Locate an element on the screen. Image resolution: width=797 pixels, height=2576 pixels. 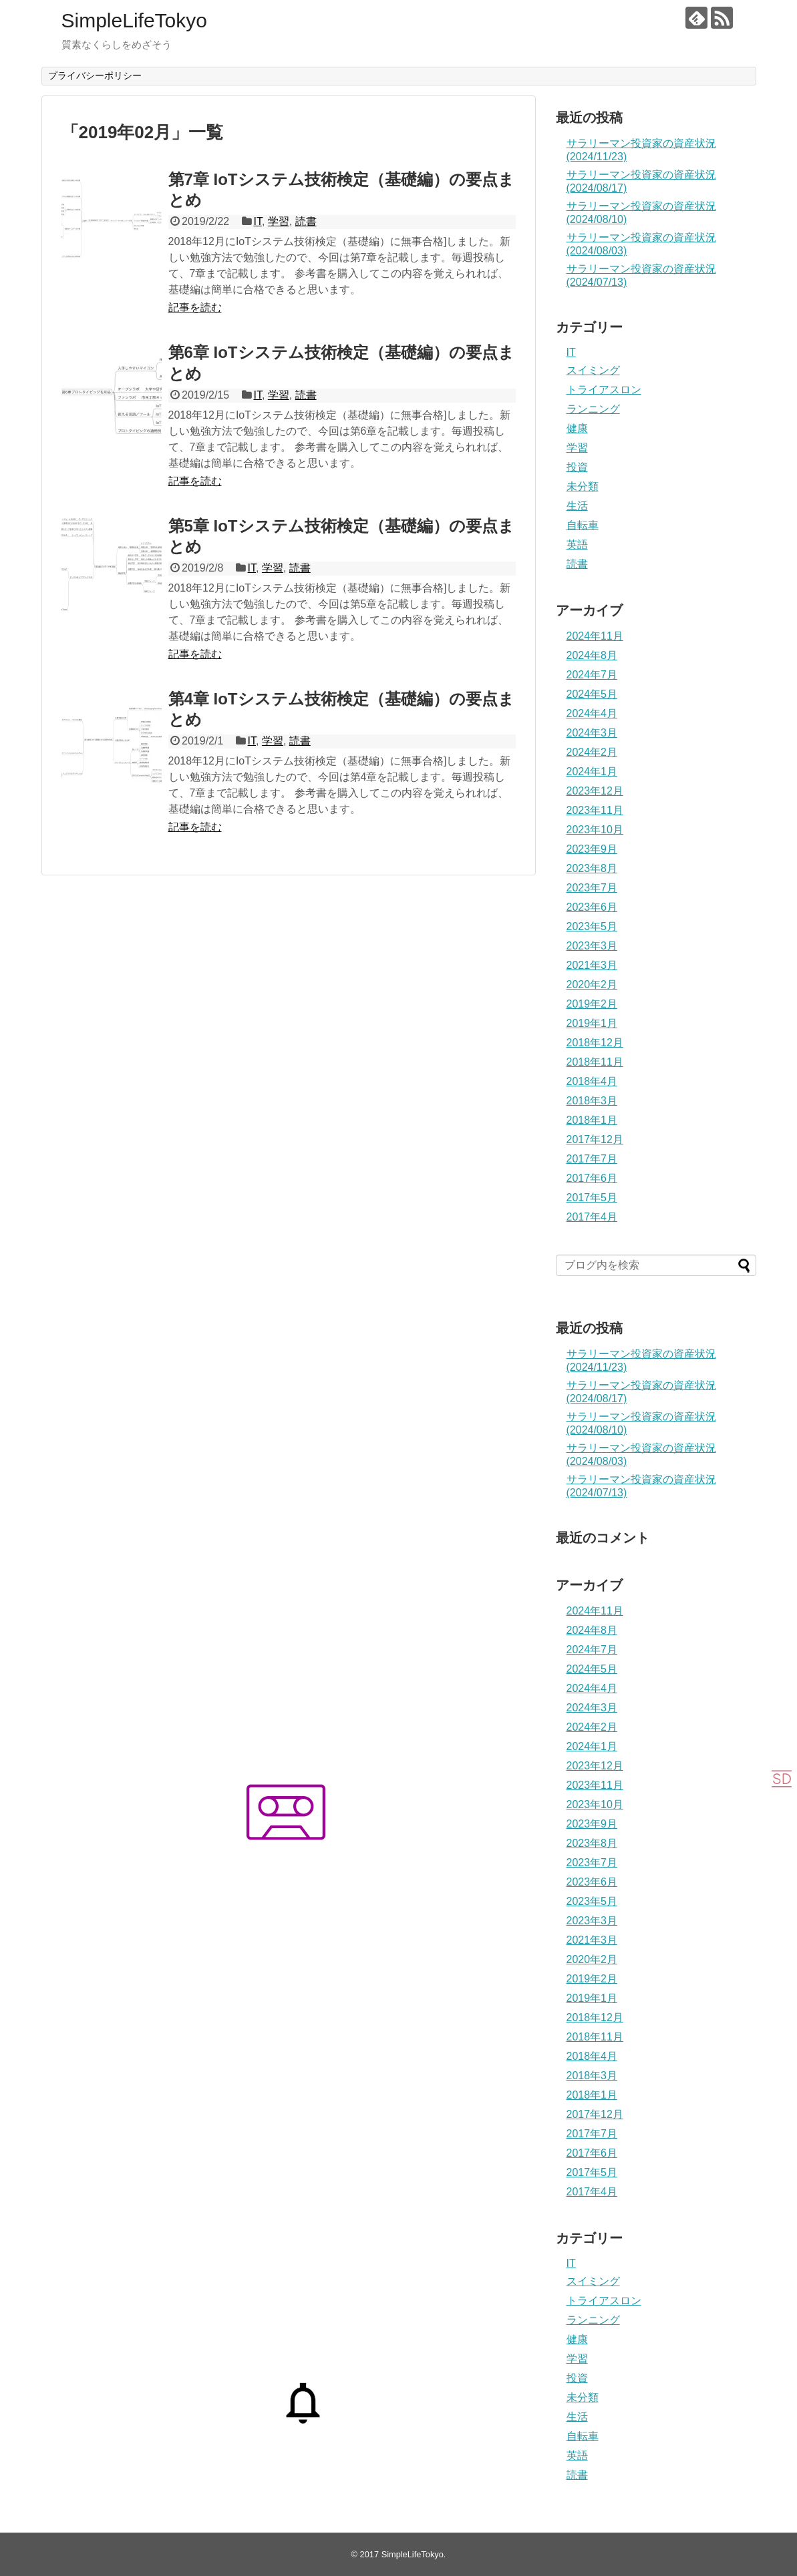
view notifications is located at coordinates (303, 2402).